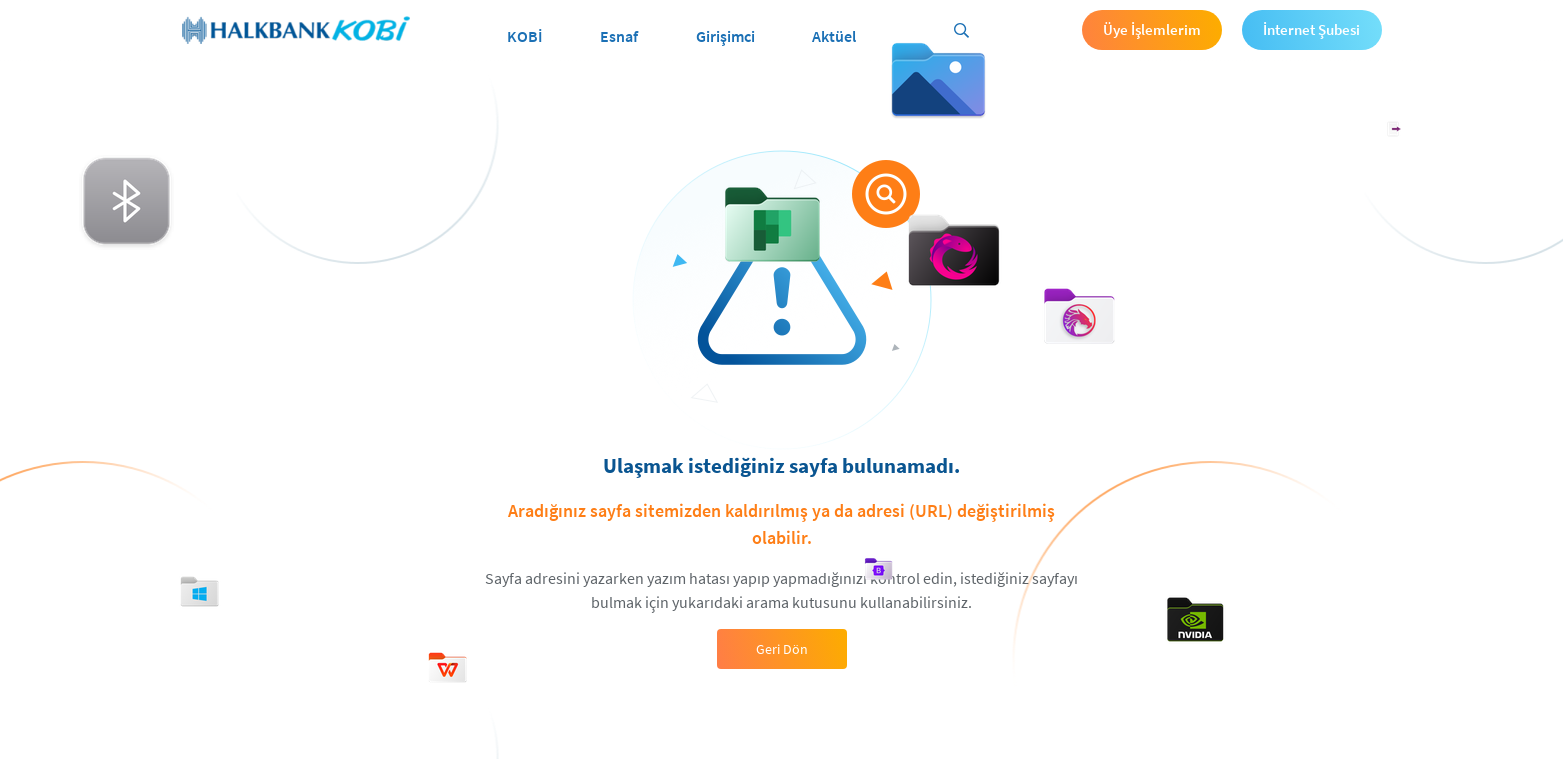  I want to click on open windows 8 system folder, so click(199, 592).